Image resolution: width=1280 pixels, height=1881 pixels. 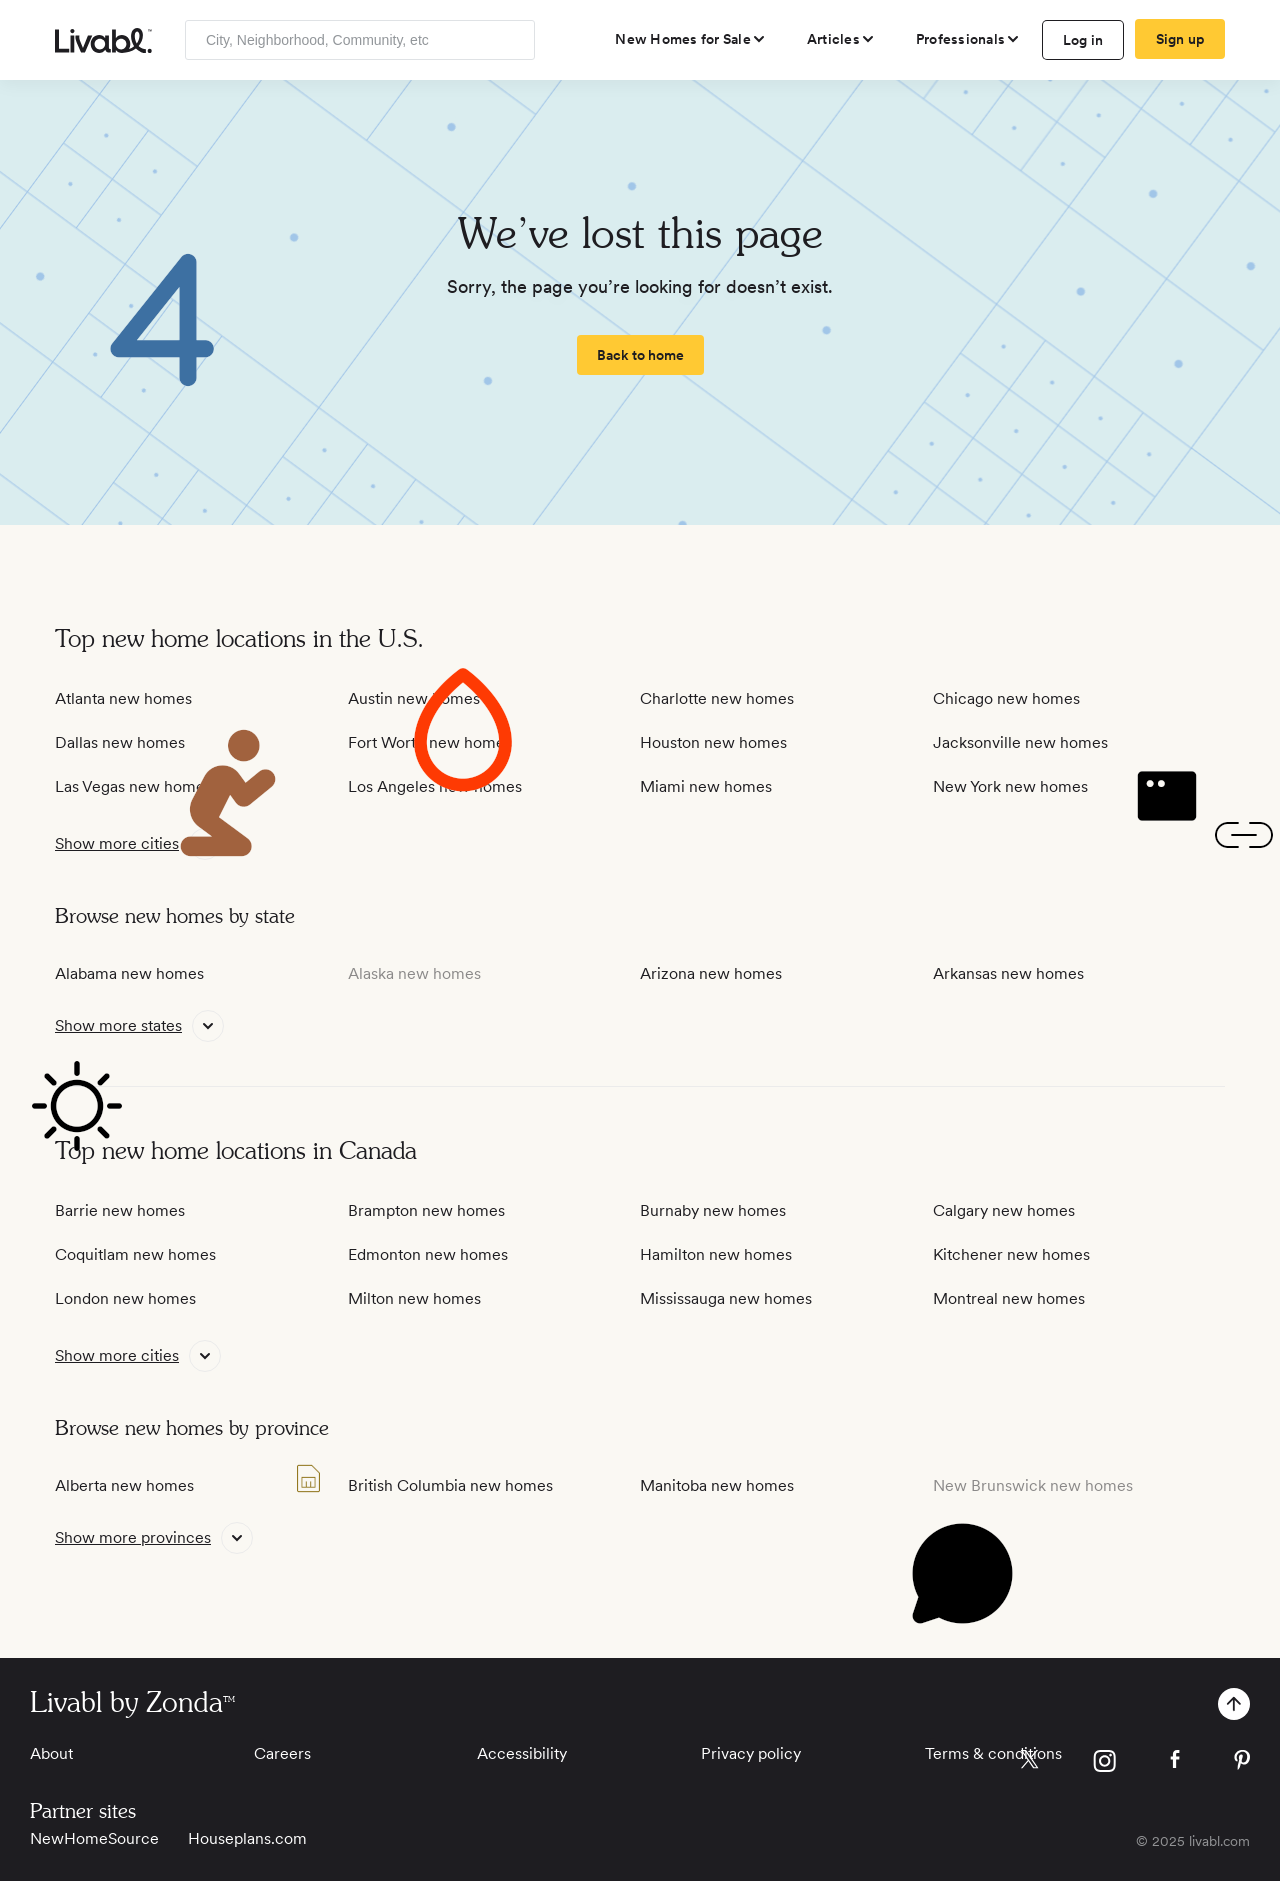 I want to click on open application window, so click(x=1167, y=796).